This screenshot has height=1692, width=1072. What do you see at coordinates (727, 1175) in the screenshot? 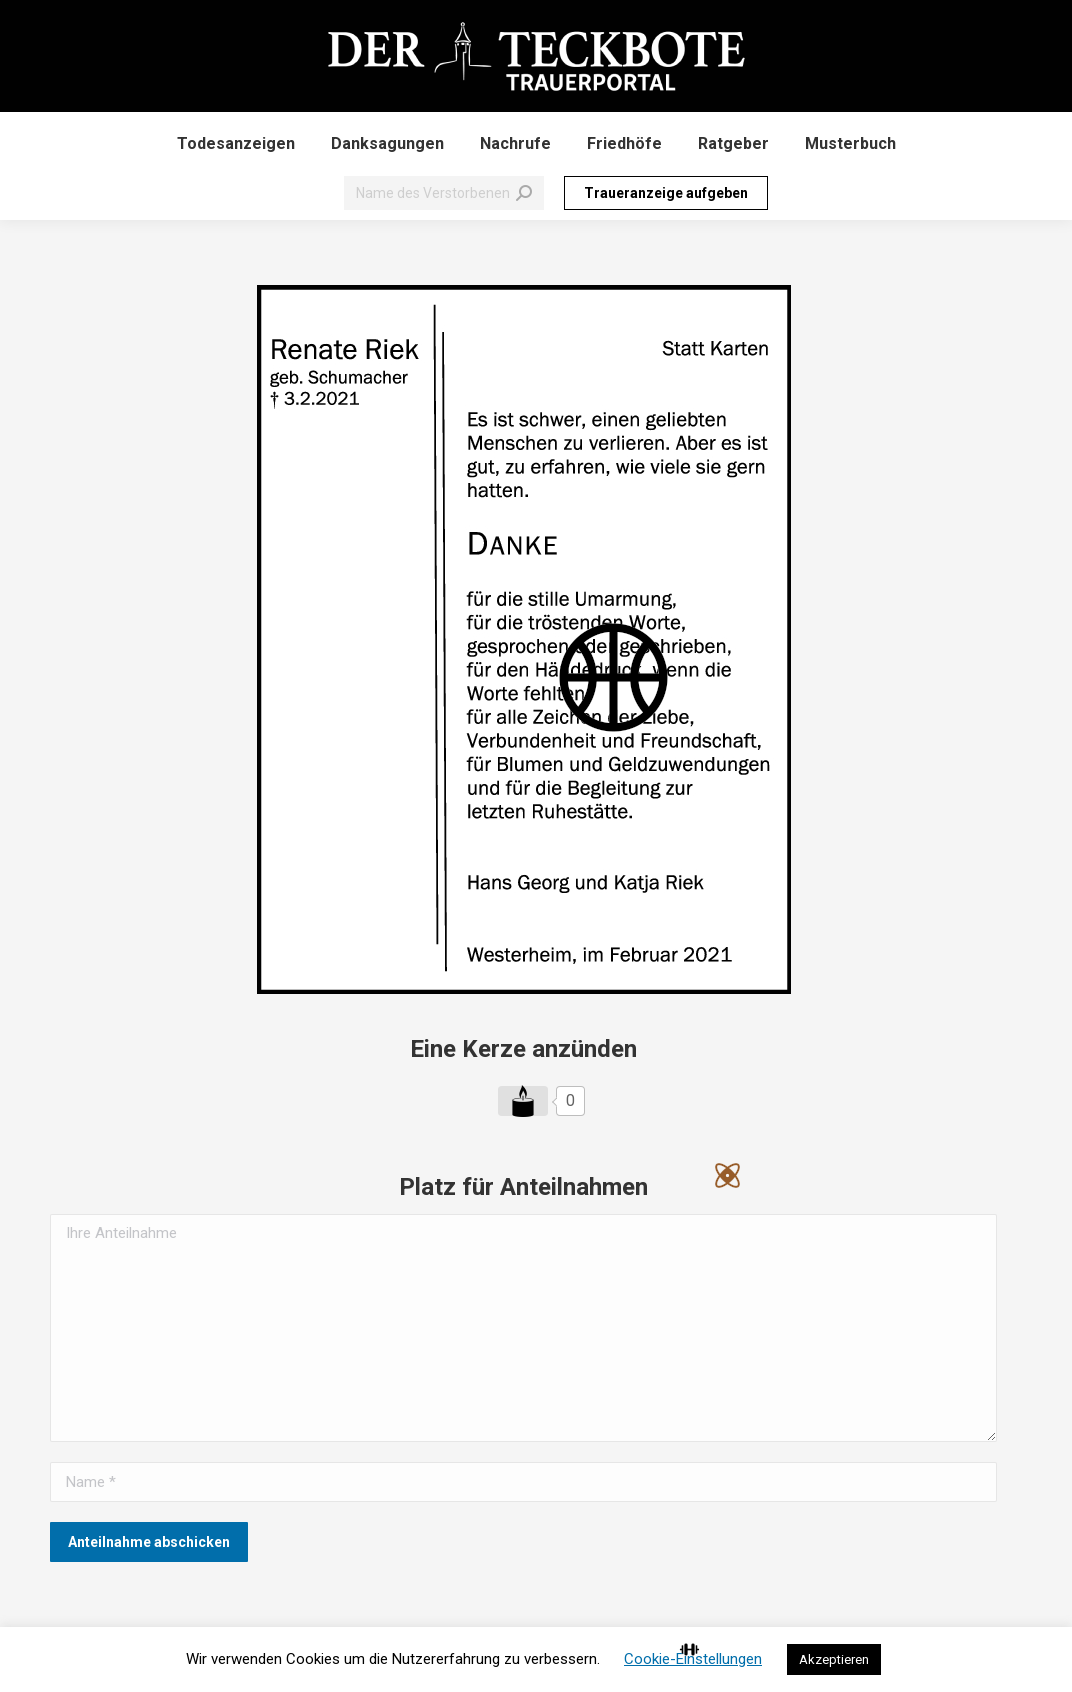
I see `access science or chemistry tools` at bounding box center [727, 1175].